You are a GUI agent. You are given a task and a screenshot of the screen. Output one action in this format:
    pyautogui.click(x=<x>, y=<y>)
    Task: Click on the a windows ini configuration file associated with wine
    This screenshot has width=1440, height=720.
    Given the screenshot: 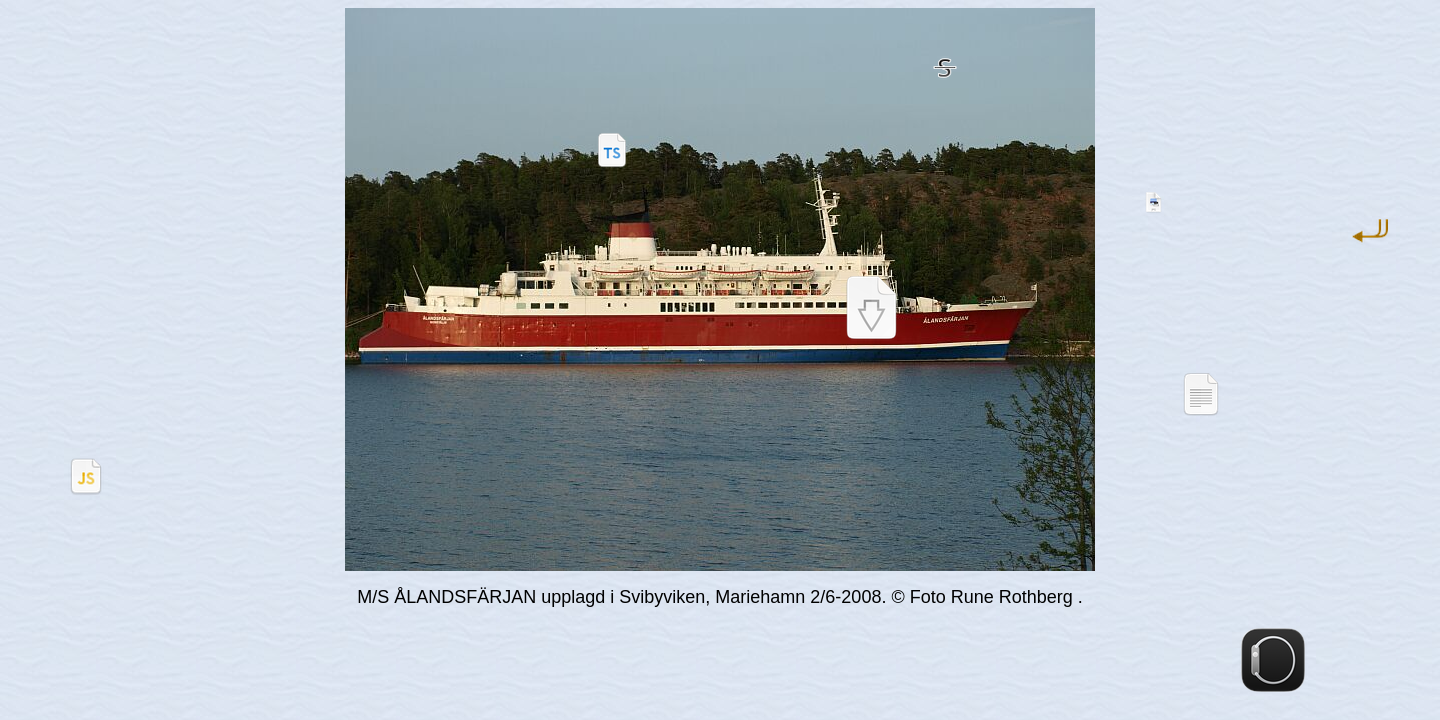 What is the action you would take?
    pyautogui.click(x=1201, y=394)
    